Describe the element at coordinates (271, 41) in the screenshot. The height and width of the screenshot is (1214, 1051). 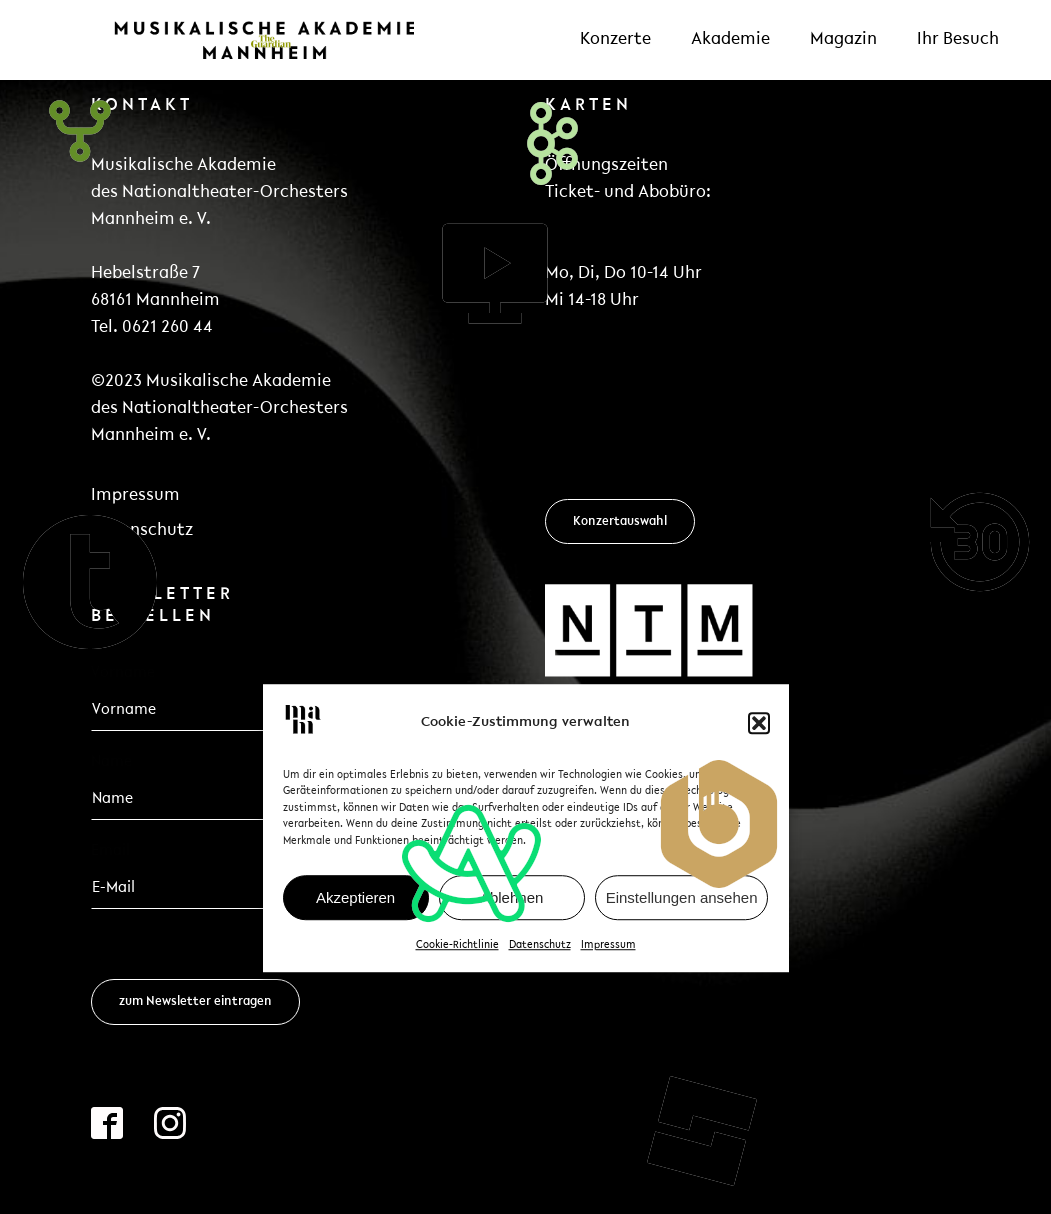
I see `open The Guardian news app` at that location.